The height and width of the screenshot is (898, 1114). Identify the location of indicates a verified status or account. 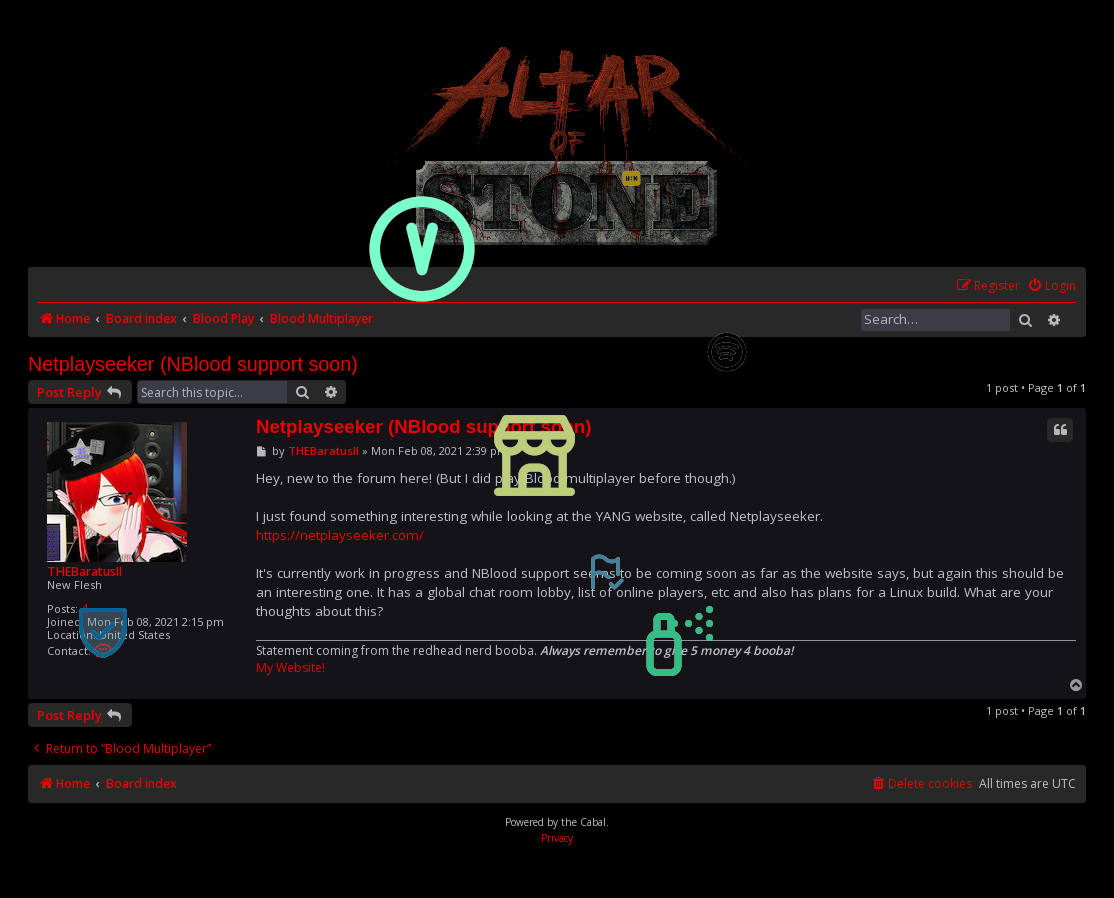
(422, 249).